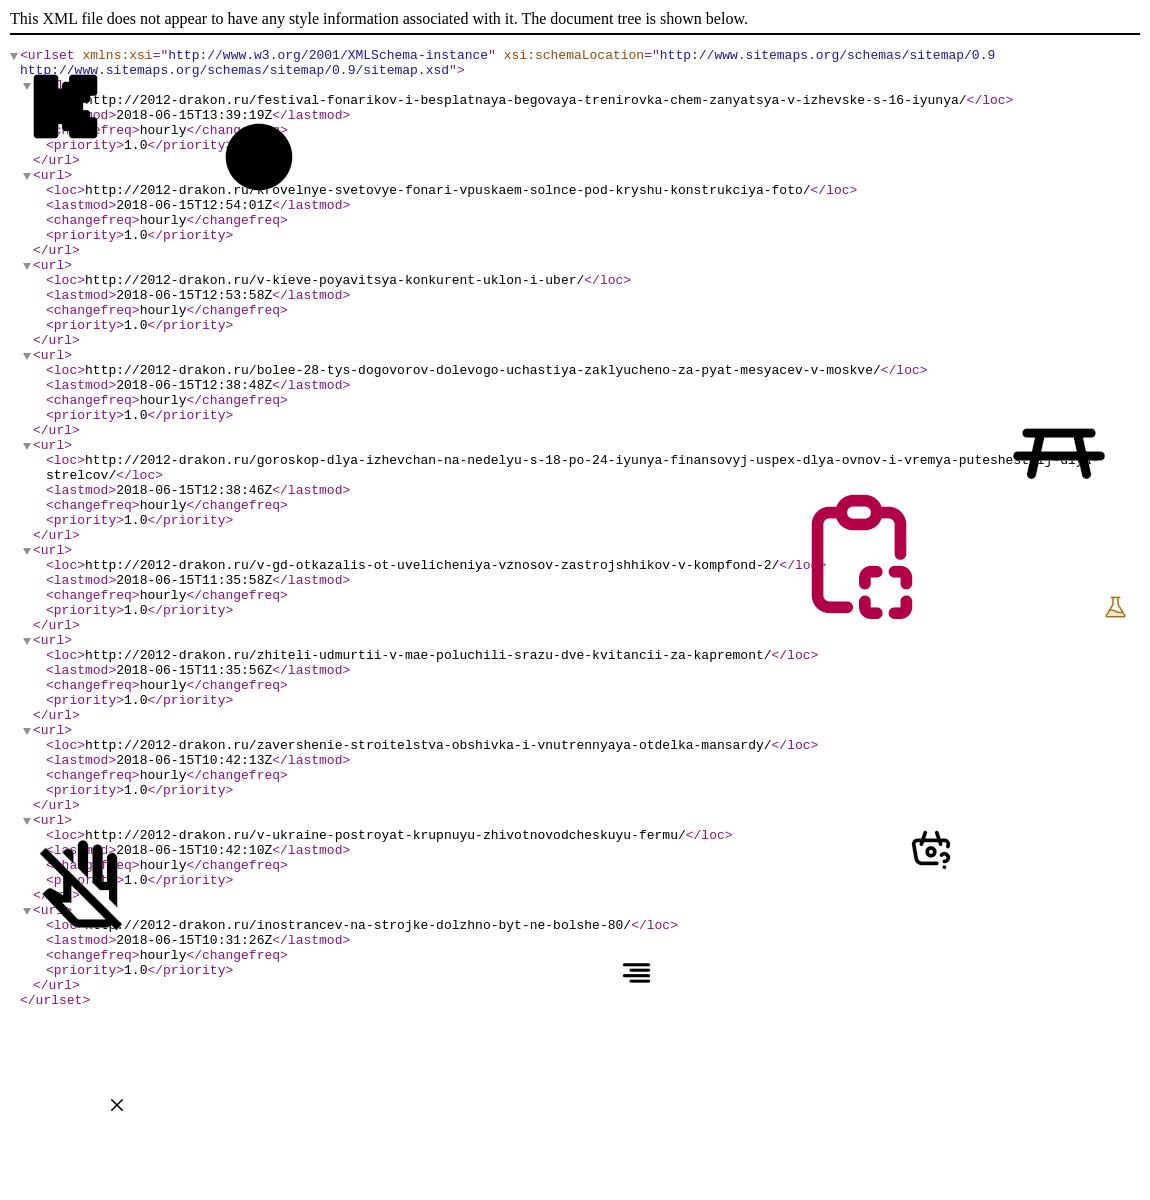 The image size is (1150, 1200). Describe the element at coordinates (931, 848) in the screenshot. I see `check order status or details` at that location.